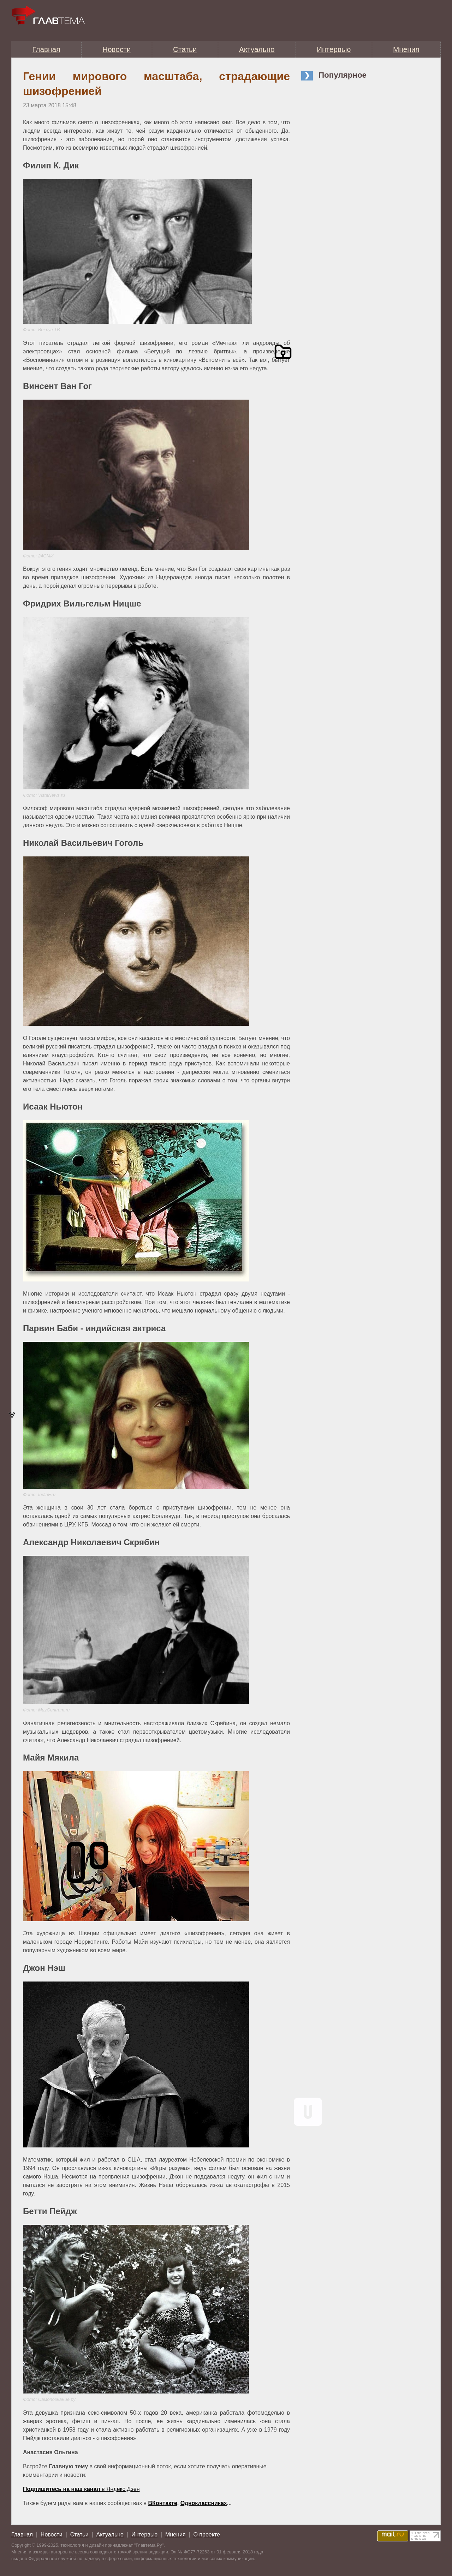  I want to click on switch to card view layout, so click(87, 1862).